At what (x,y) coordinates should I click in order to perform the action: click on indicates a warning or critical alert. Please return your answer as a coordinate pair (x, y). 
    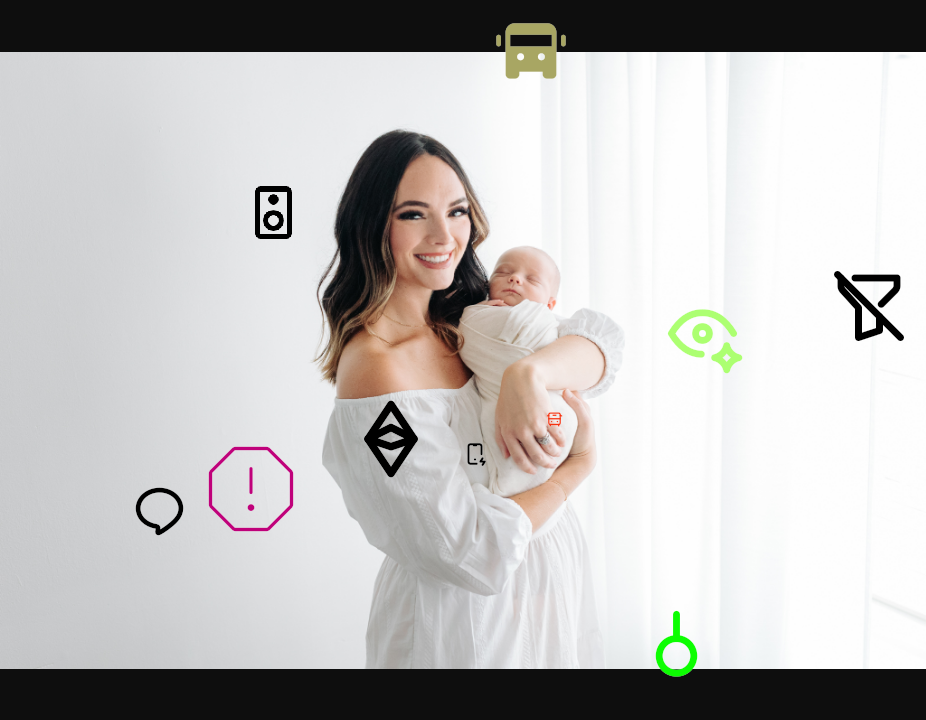
    Looking at the image, I should click on (251, 489).